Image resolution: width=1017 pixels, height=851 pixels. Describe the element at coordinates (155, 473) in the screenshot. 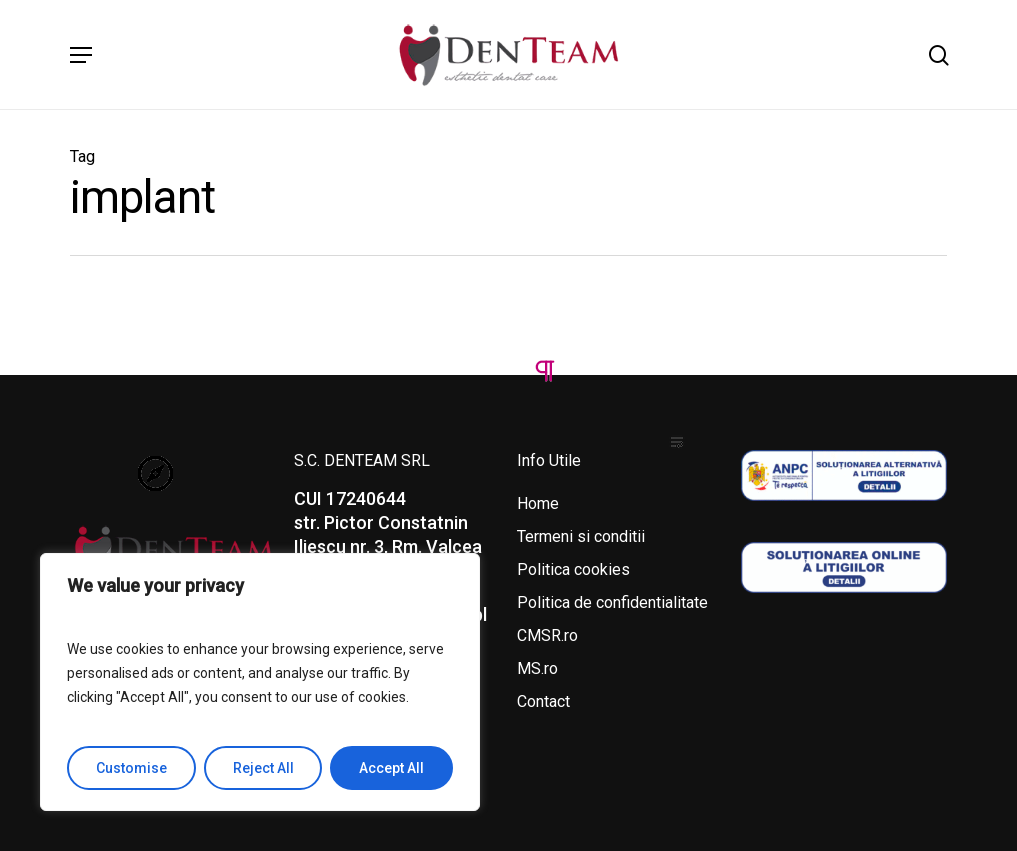

I see `explore nearby content or locations` at that location.